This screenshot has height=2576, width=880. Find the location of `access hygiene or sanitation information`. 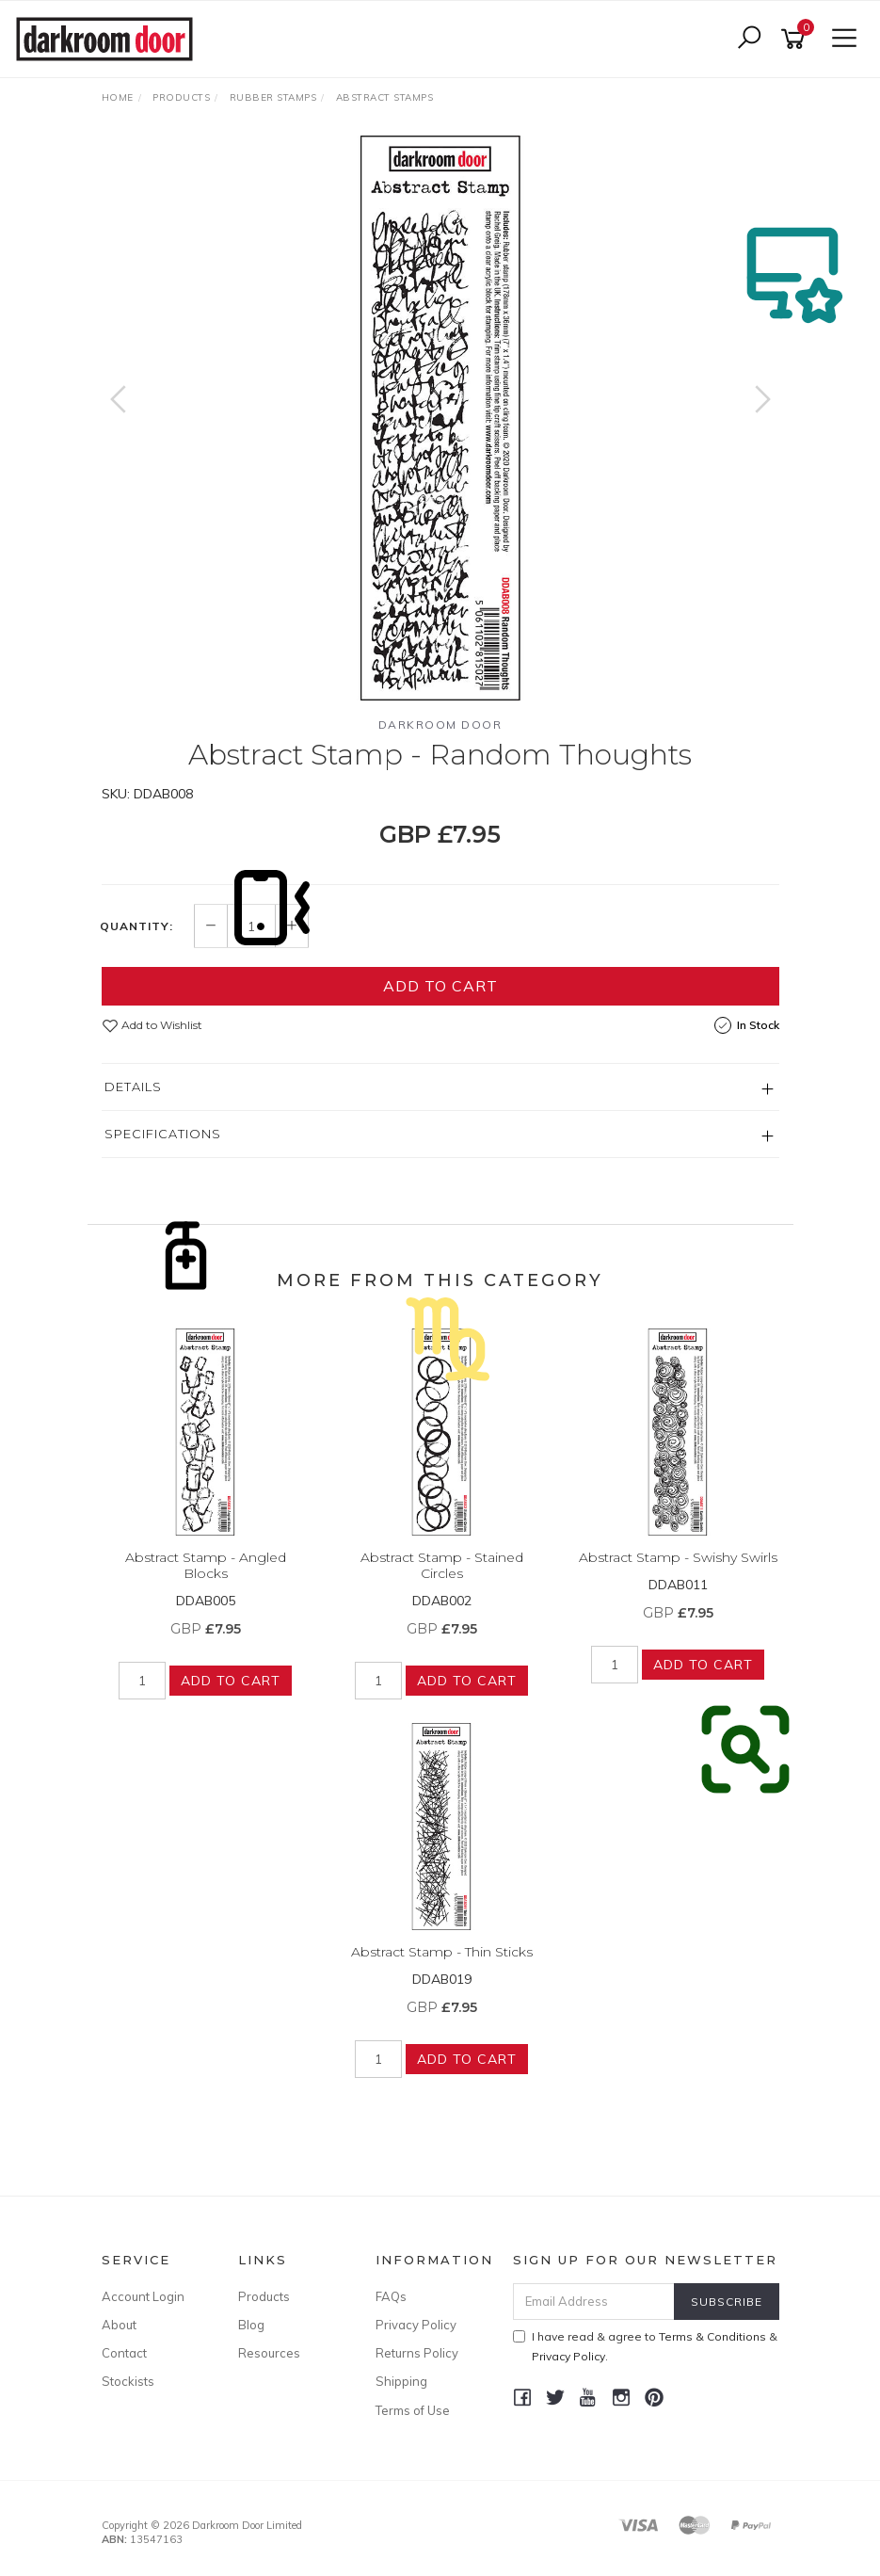

access hygiene or sanitation information is located at coordinates (185, 1255).